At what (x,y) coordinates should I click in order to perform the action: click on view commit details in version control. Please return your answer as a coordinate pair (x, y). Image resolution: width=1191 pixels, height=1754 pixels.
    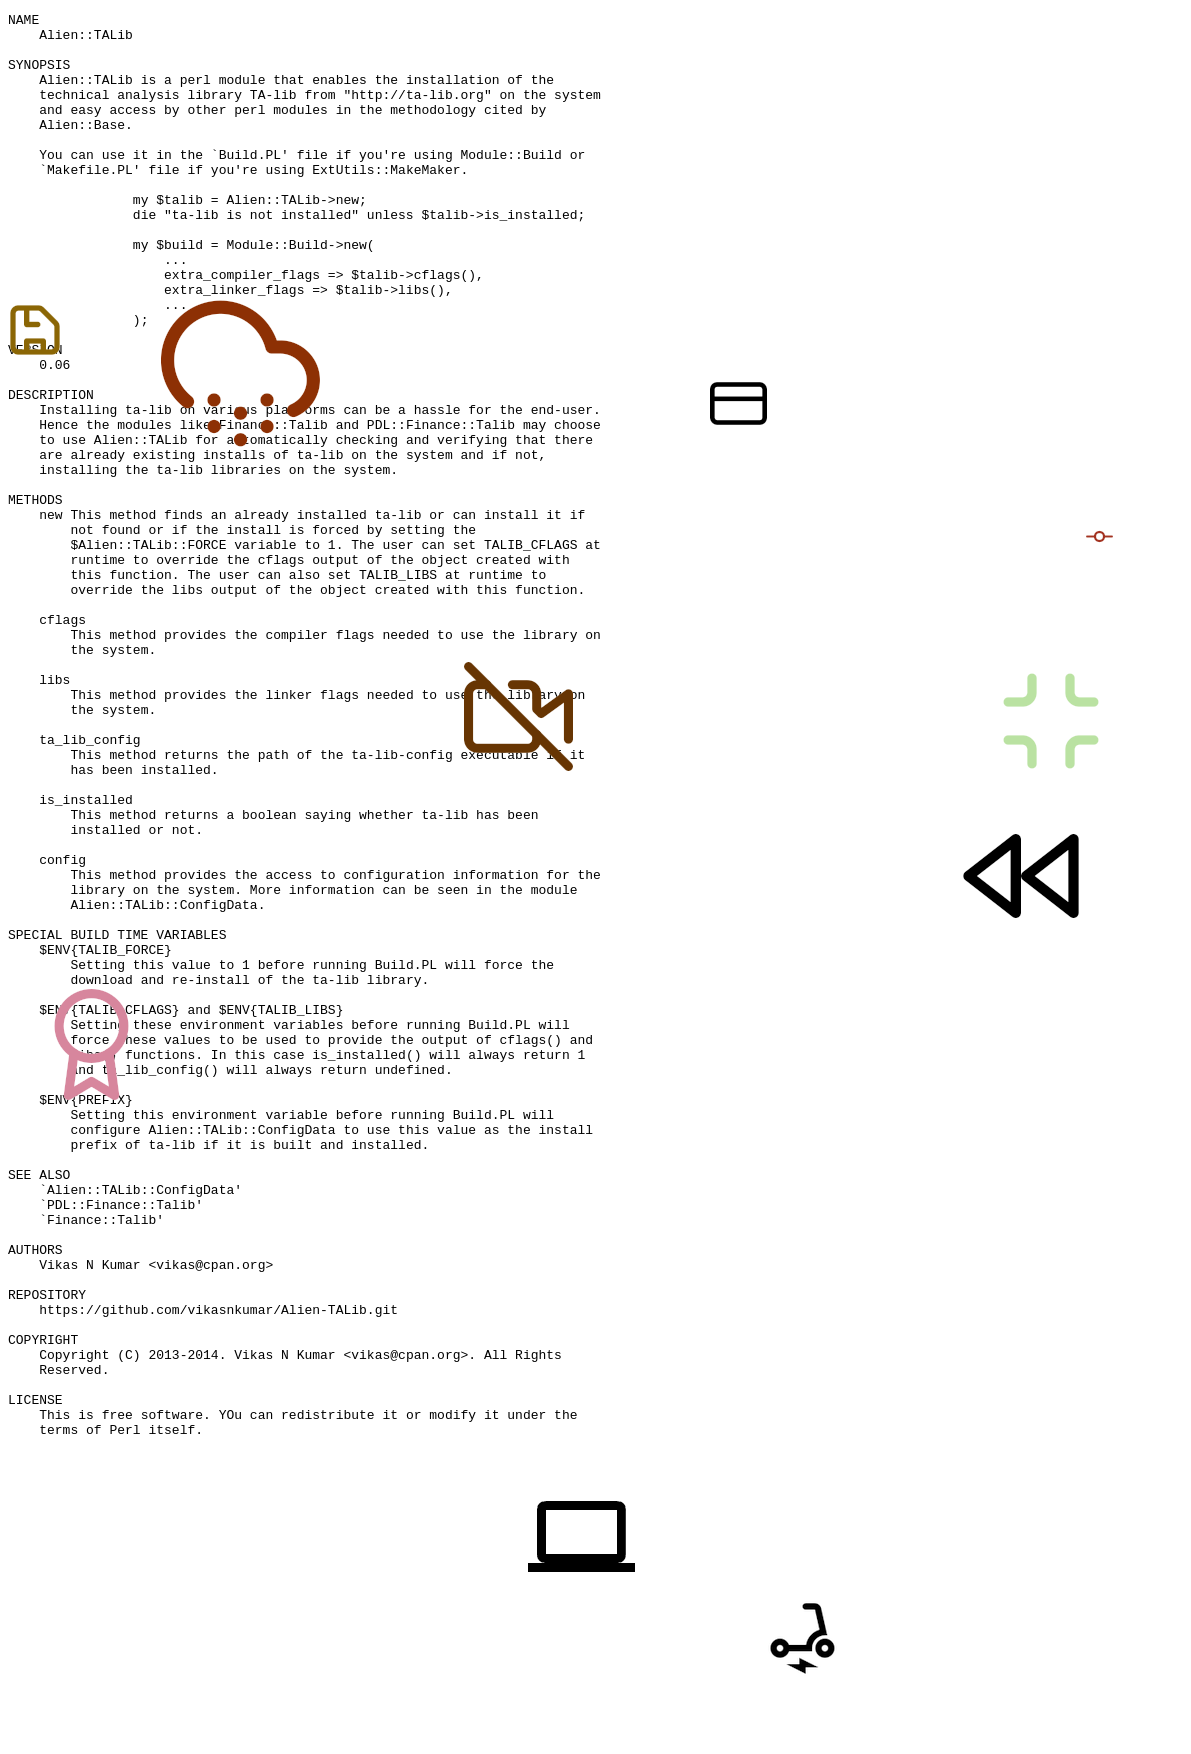
    Looking at the image, I should click on (1099, 536).